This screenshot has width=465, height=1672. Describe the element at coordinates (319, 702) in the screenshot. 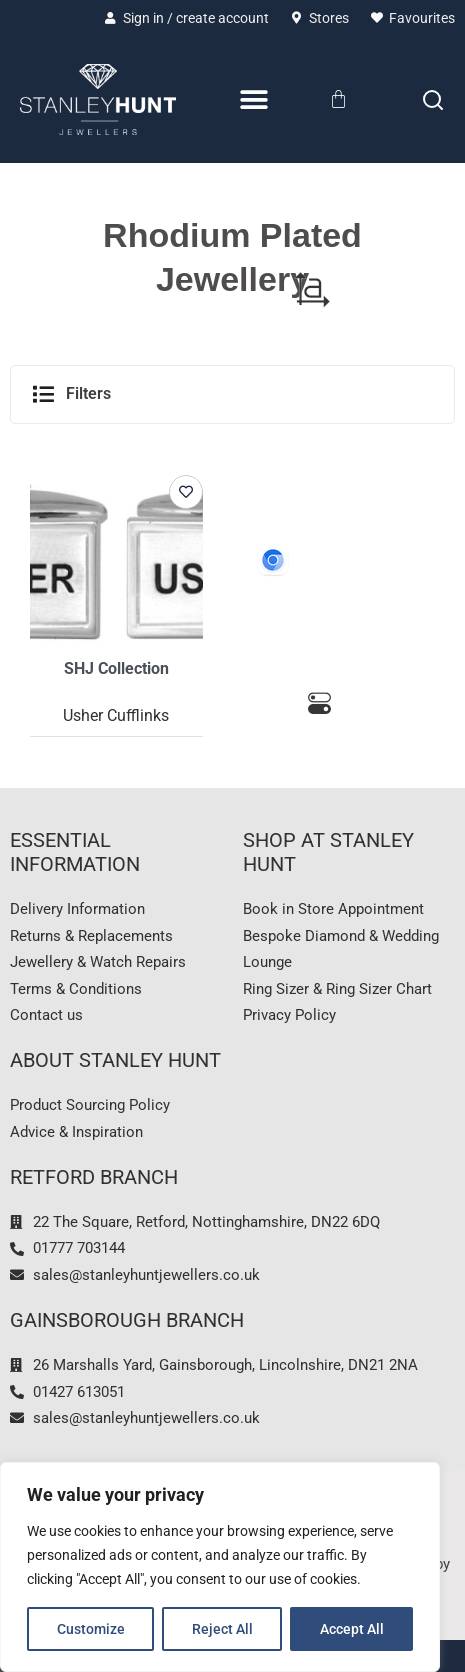

I see `access system tweaks and customization settings` at that location.